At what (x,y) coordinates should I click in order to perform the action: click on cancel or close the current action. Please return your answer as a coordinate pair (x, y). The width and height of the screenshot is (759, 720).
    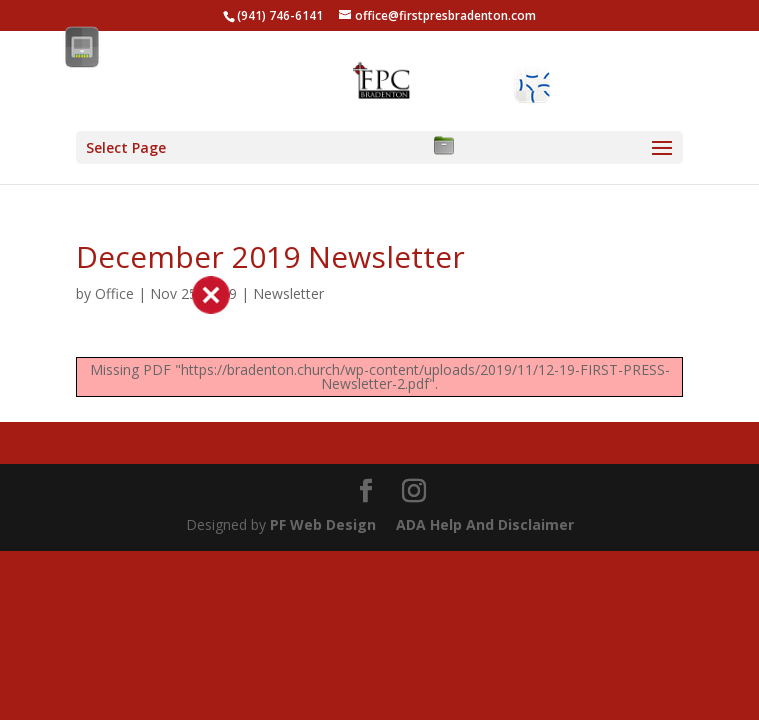
    Looking at the image, I should click on (211, 295).